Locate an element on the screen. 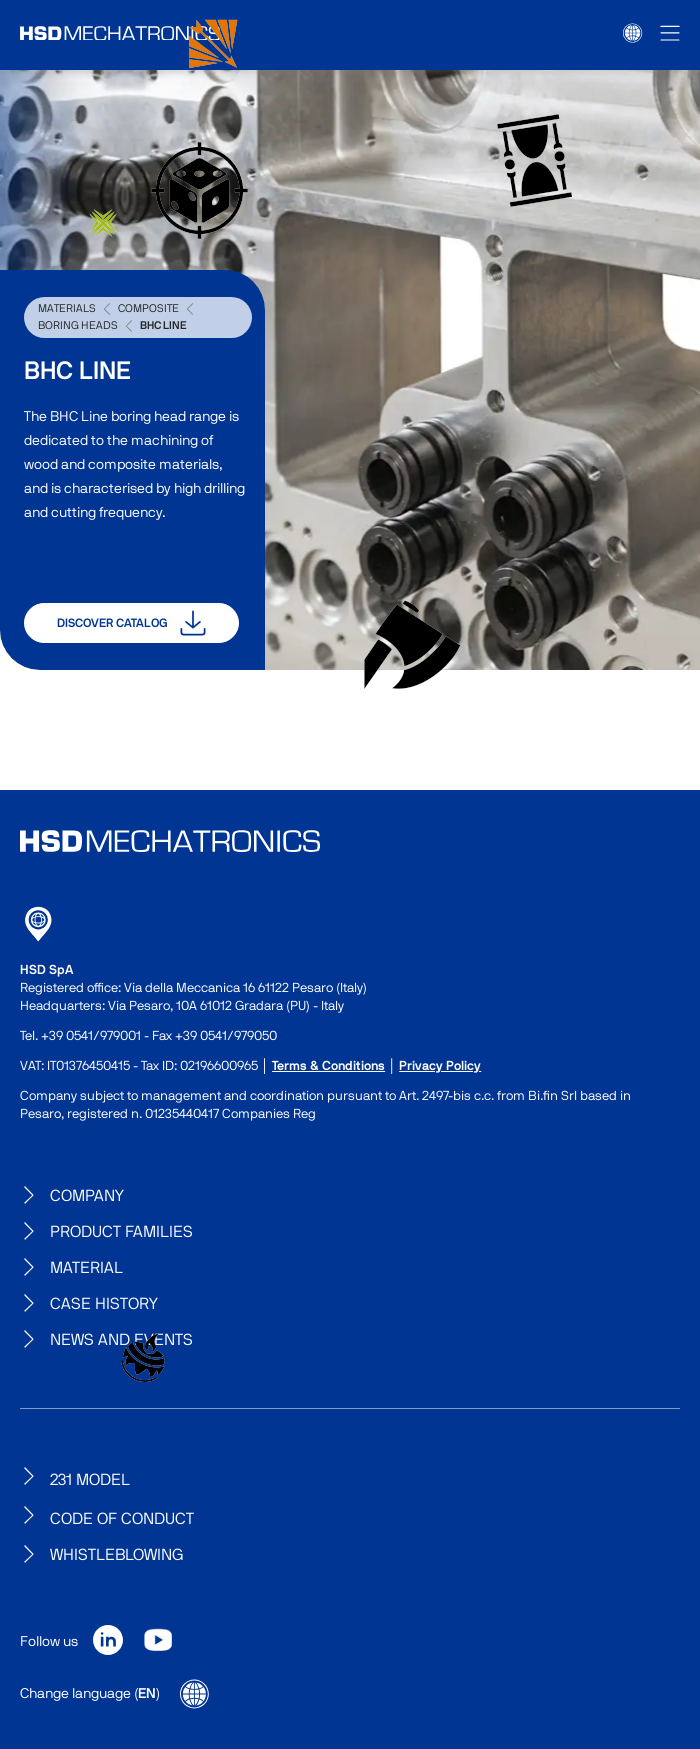 This screenshot has height=1749, width=700. equip axe tool or weapon is located at coordinates (413, 648).